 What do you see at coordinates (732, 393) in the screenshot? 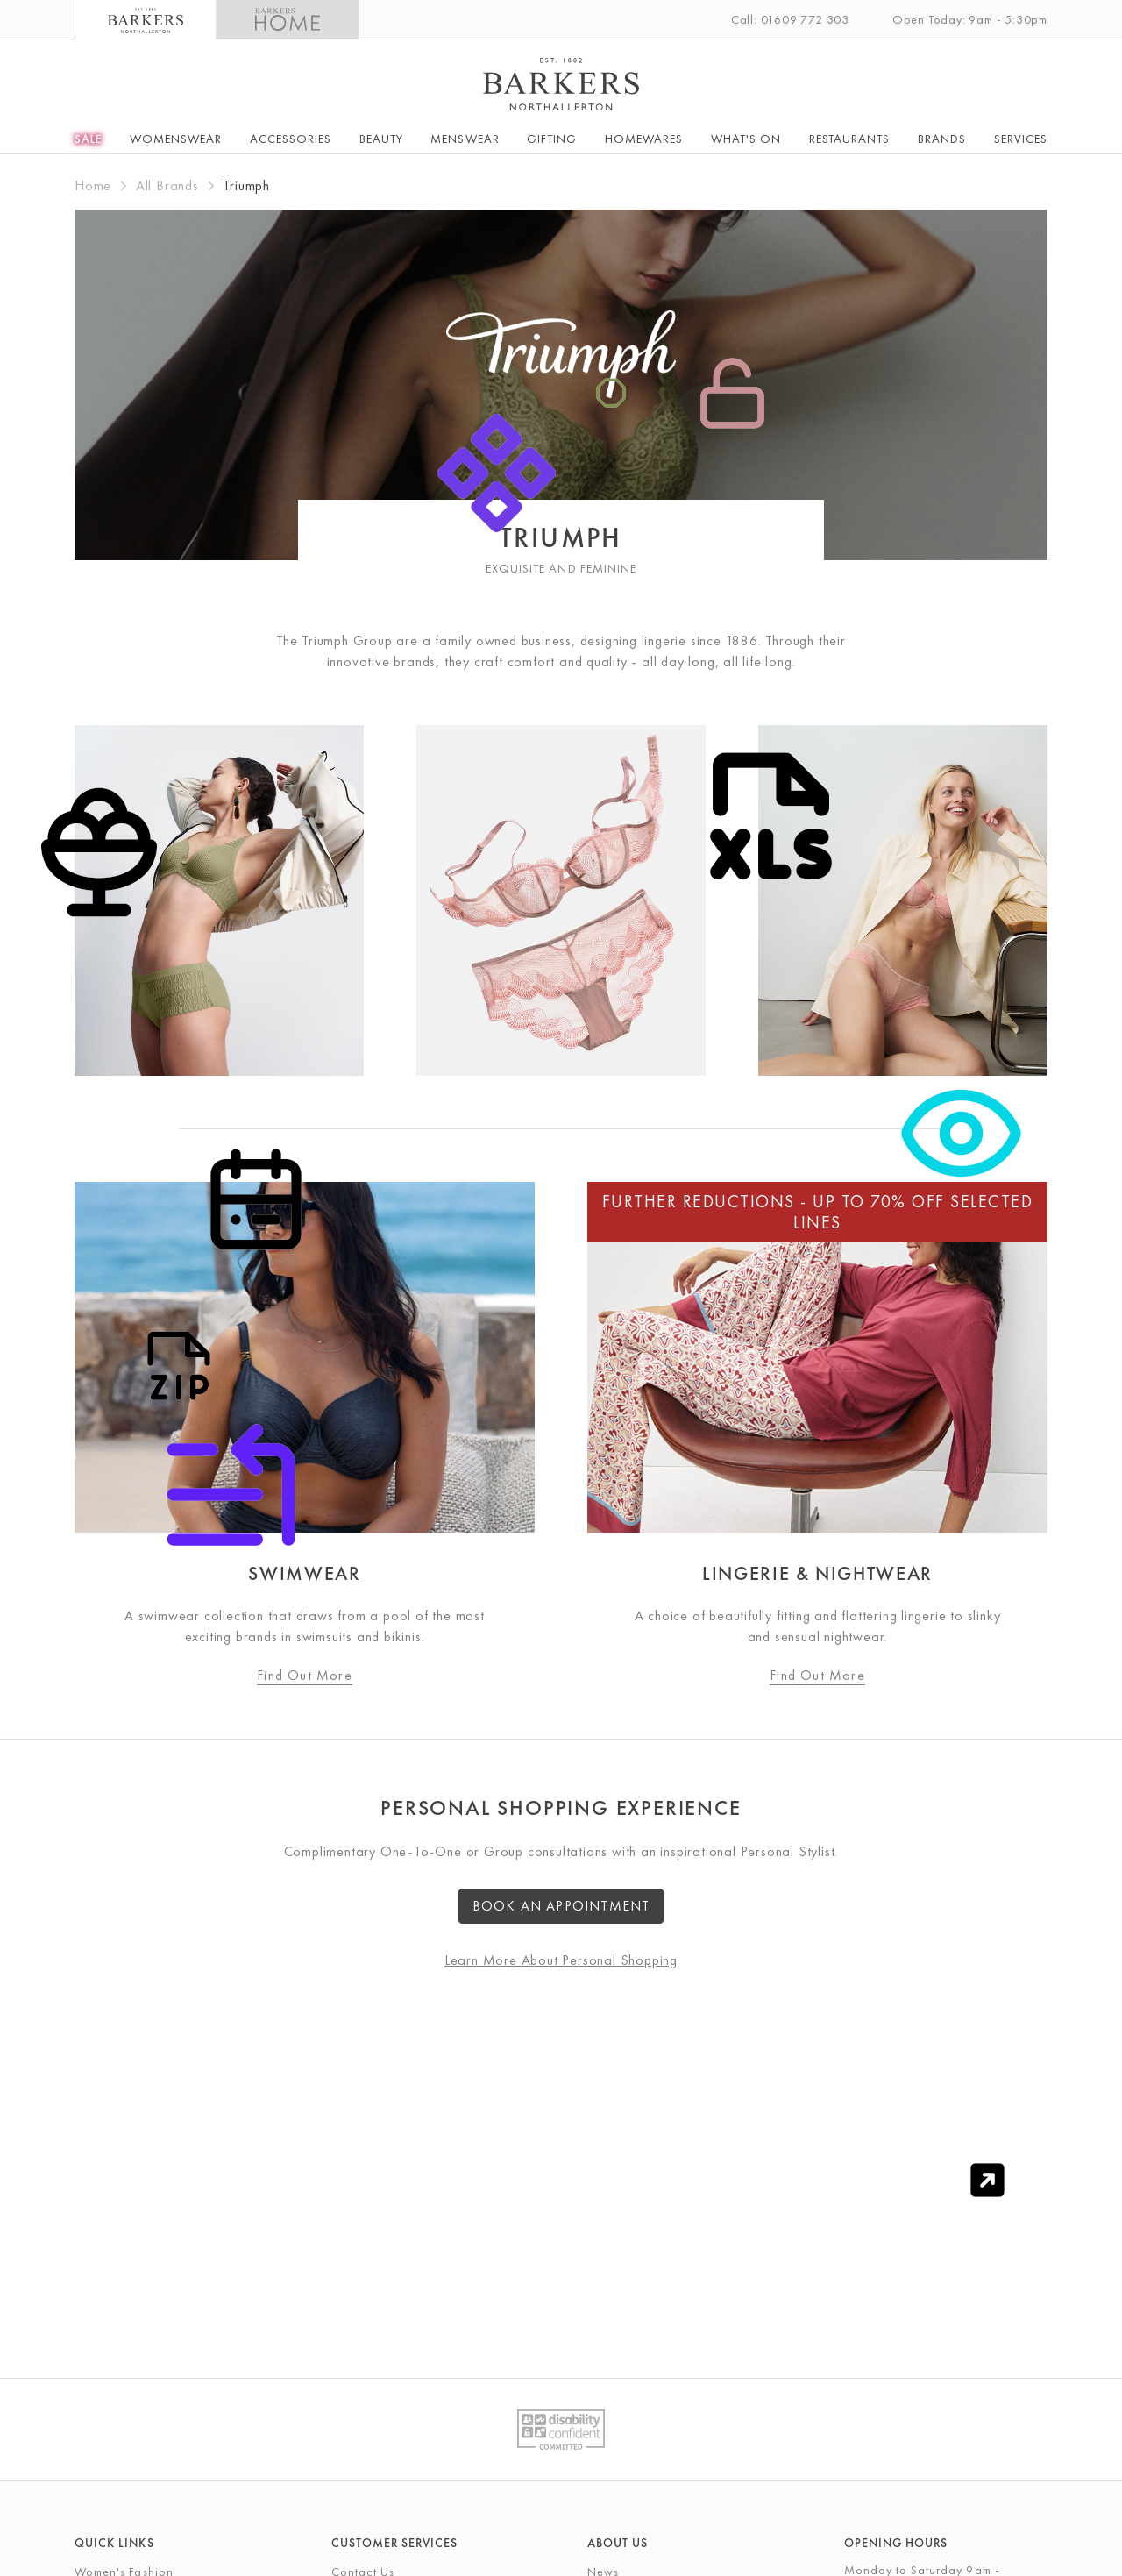
I see `unlocked or unsecured state` at bounding box center [732, 393].